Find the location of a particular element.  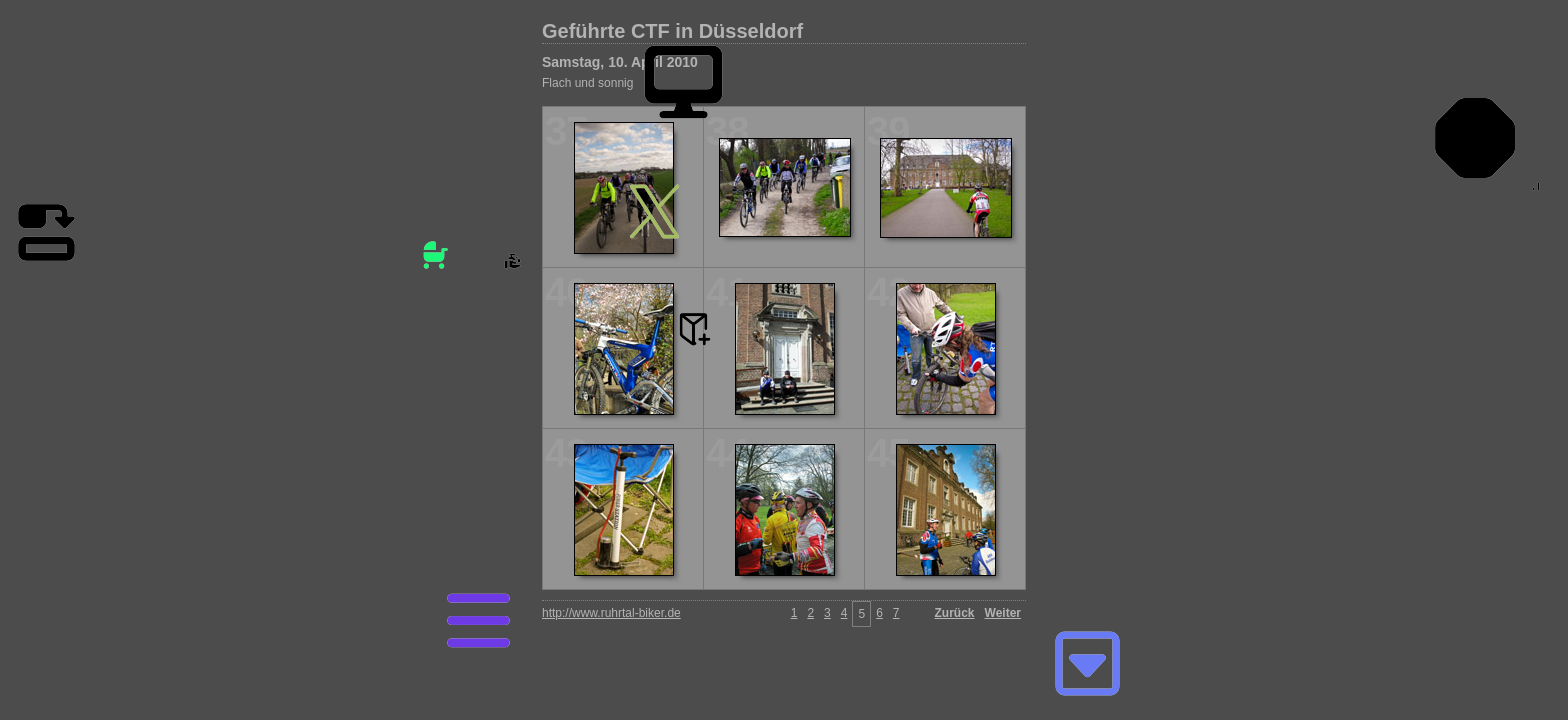

view predecessor tasks in a workflow is located at coordinates (46, 232).